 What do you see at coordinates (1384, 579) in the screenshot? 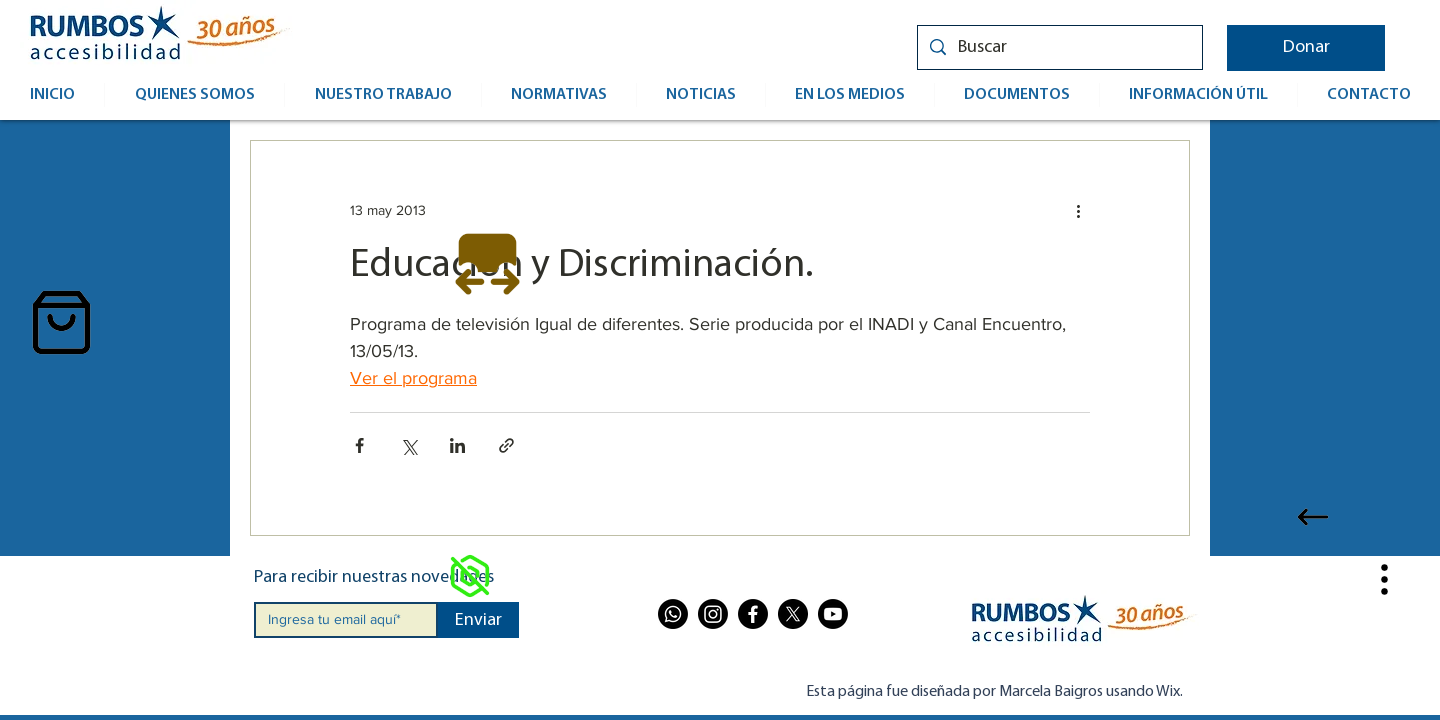
I see `open additional options menu` at bounding box center [1384, 579].